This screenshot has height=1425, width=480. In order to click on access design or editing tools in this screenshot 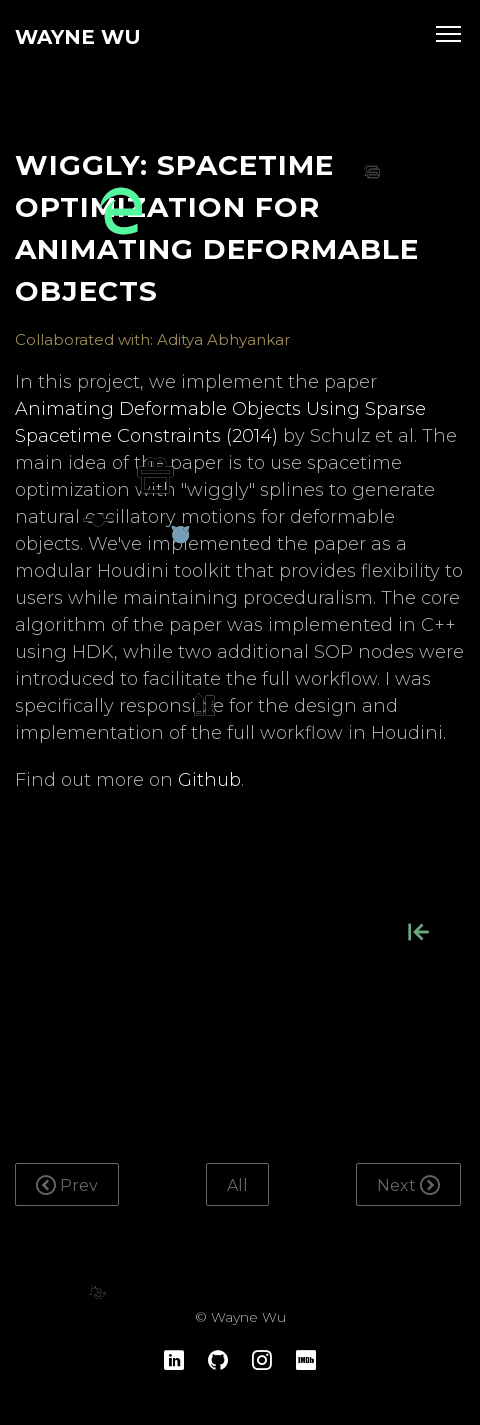, I will do `click(204, 704)`.